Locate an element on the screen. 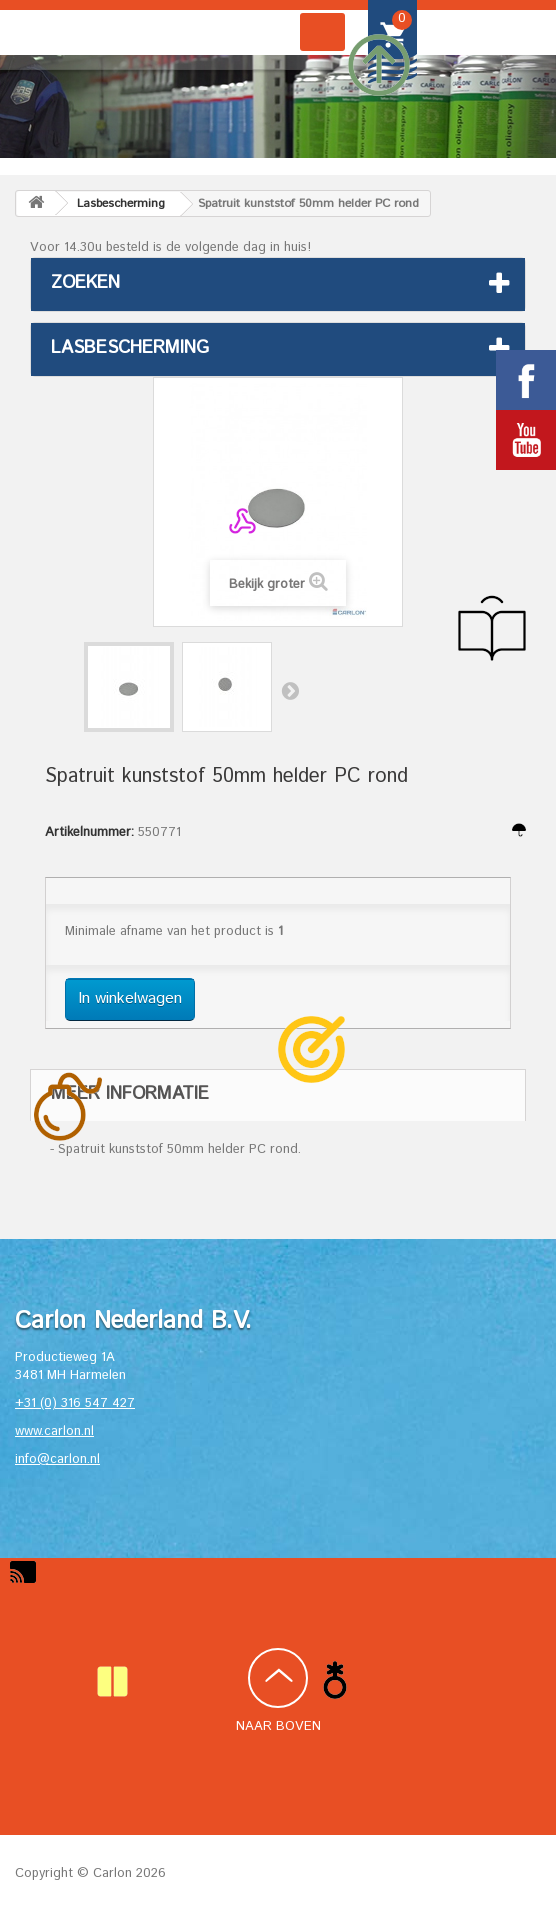  weather protection or rain forecast indicator is located at coordinates (519, 830).